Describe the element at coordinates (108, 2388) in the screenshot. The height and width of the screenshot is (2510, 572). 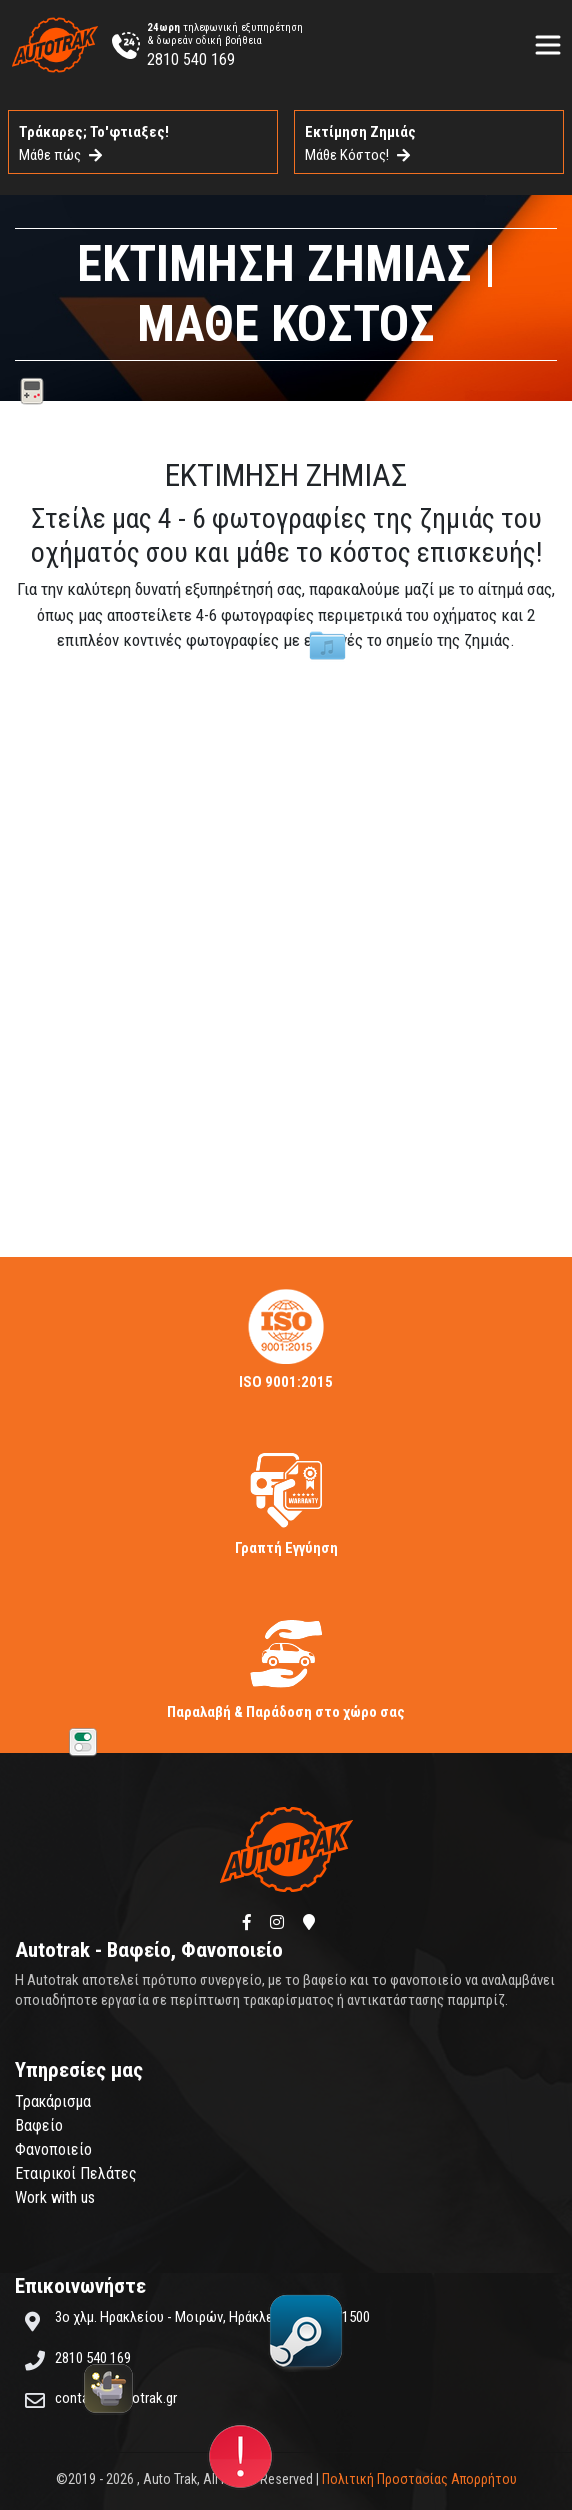
I see `open forge sparks app for git forge notifications` at that location.